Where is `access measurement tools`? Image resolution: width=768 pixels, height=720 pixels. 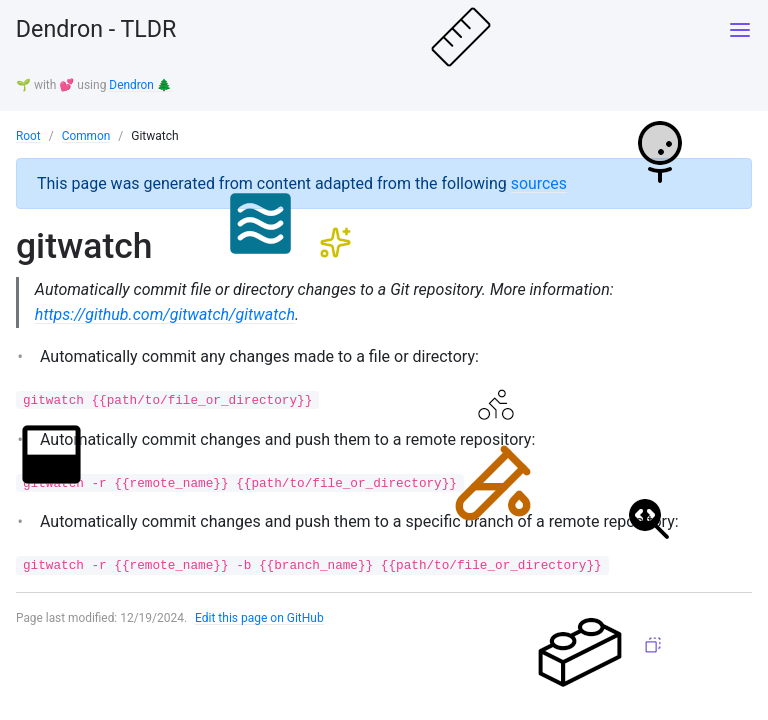
access measurement tools is located at coordinates (461, 37).